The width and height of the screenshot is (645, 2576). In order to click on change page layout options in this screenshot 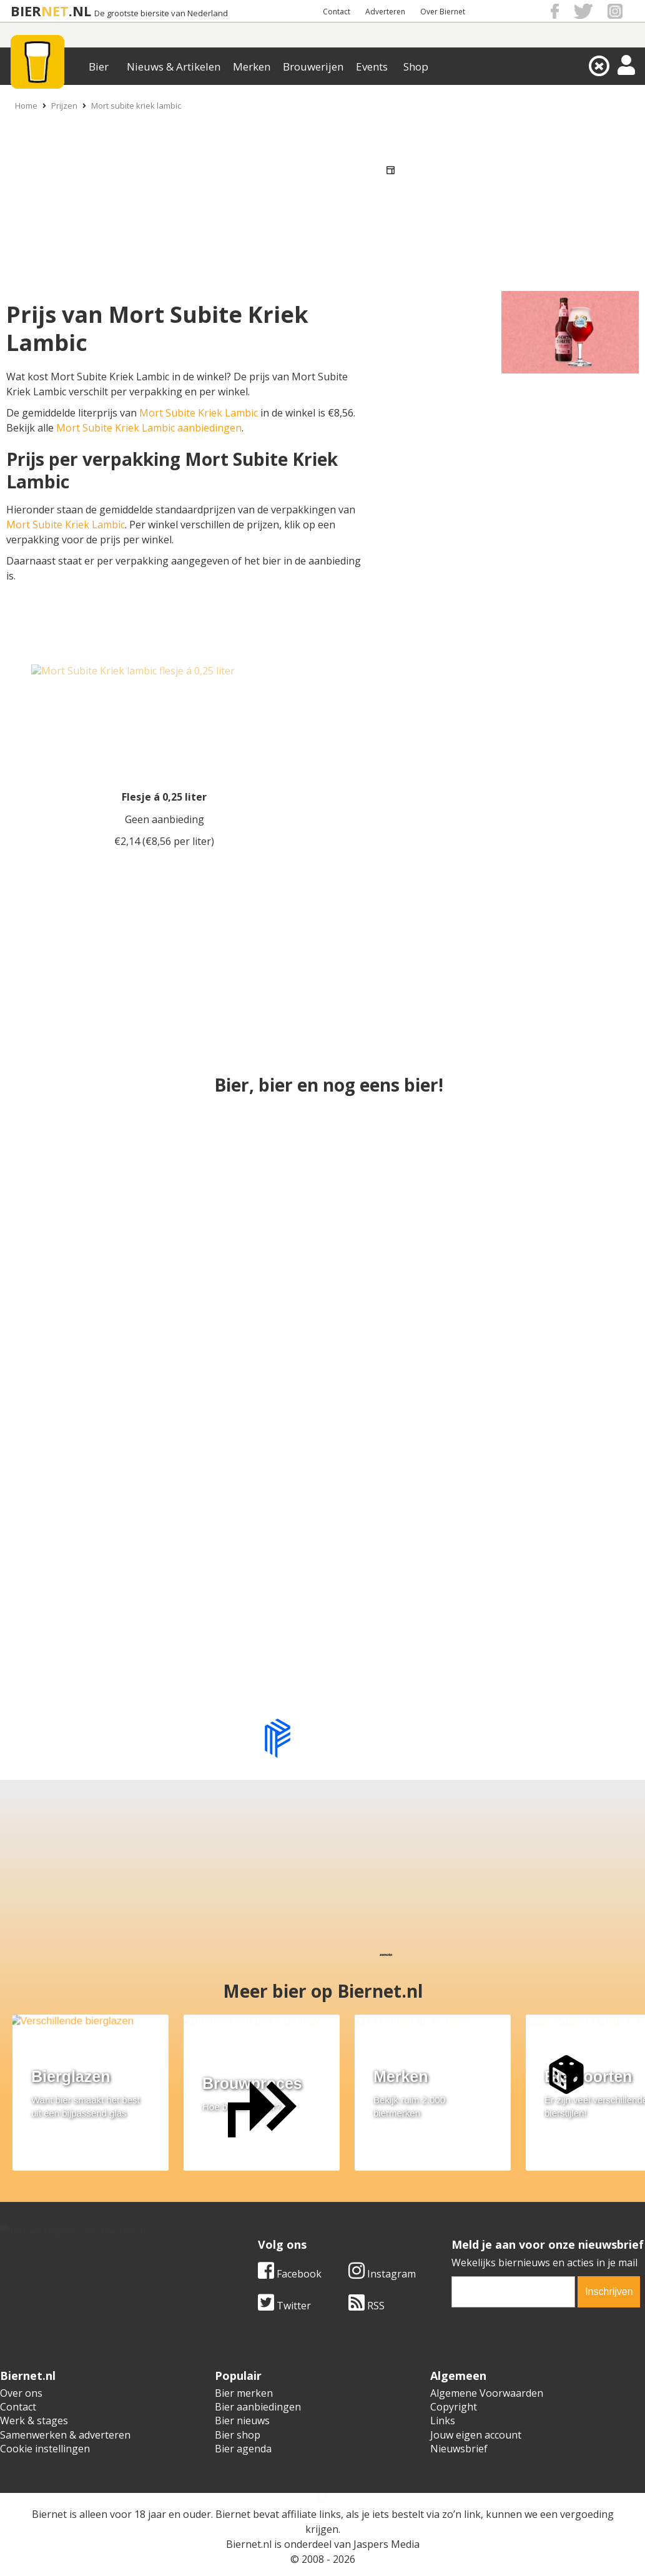, I will do `click(390, 170)`.